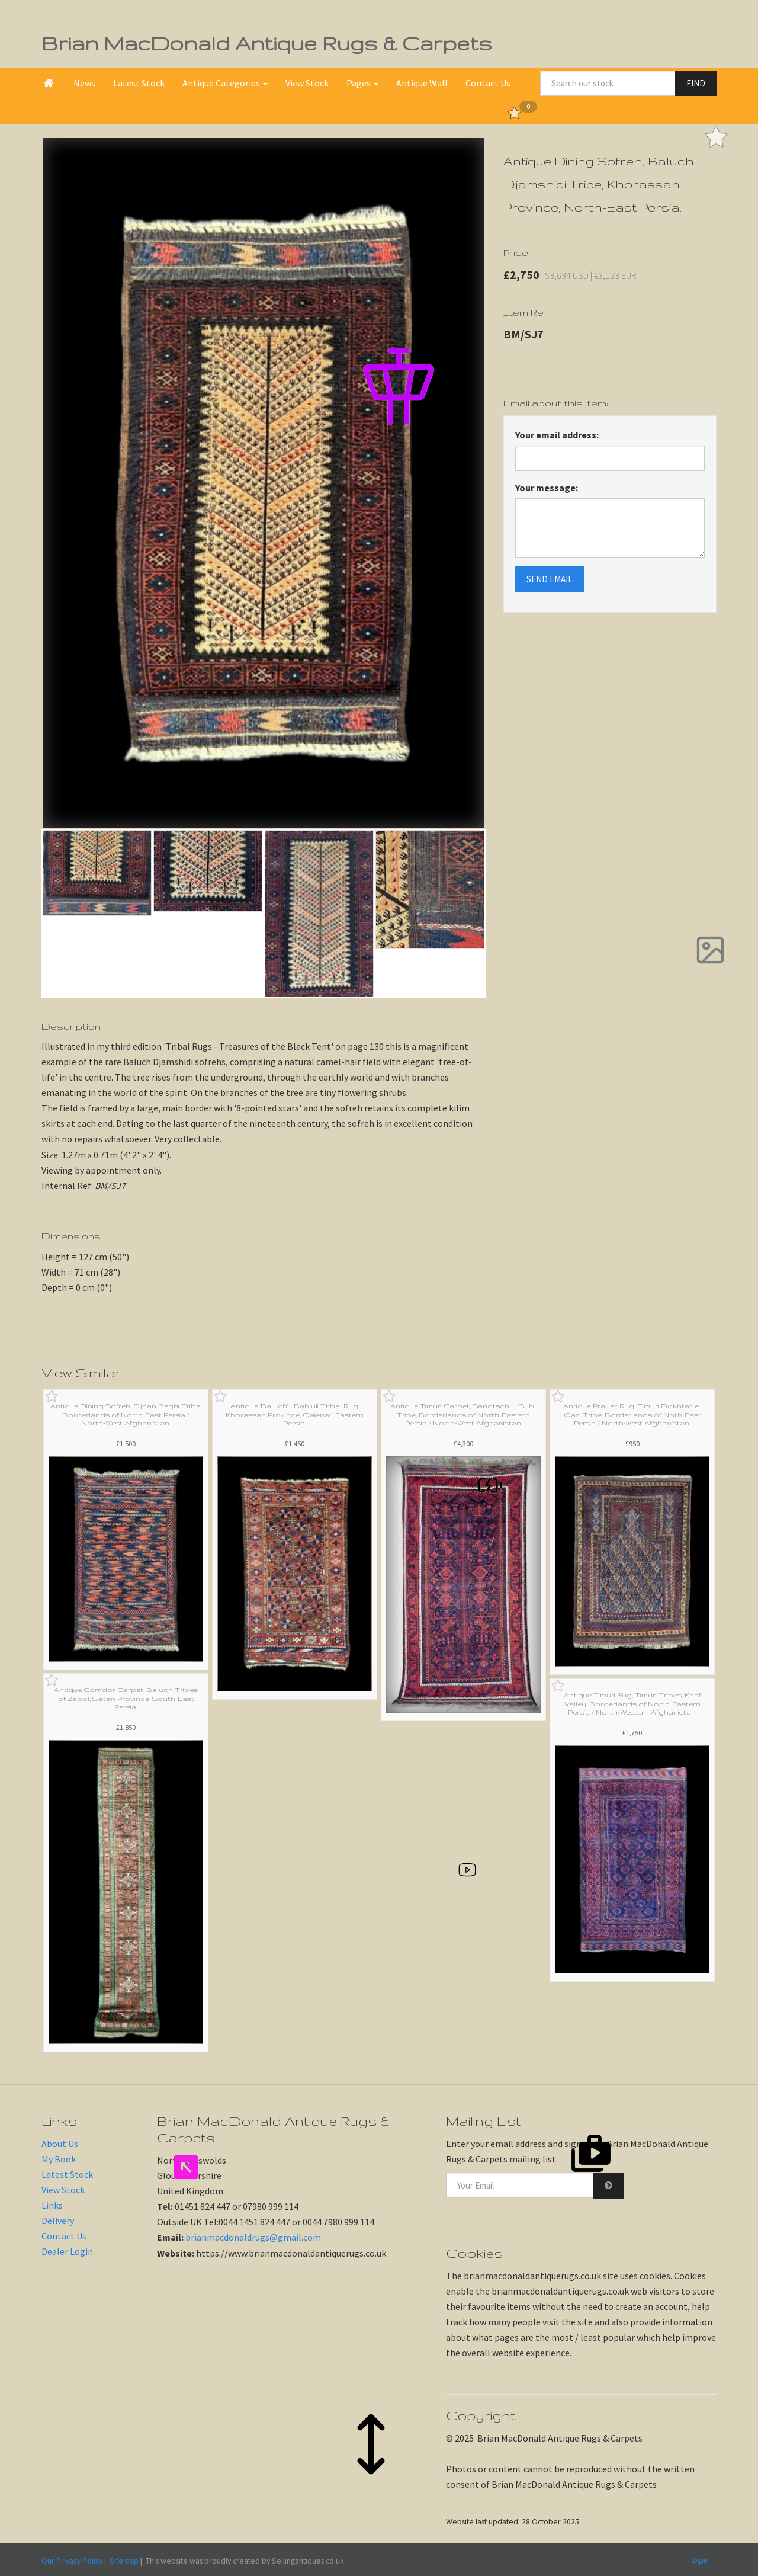 This screenshot has width=758, height=2576. Describe the element at coordinates (467, 1870) in the screenshot. I see `open YouTube app` at that location.